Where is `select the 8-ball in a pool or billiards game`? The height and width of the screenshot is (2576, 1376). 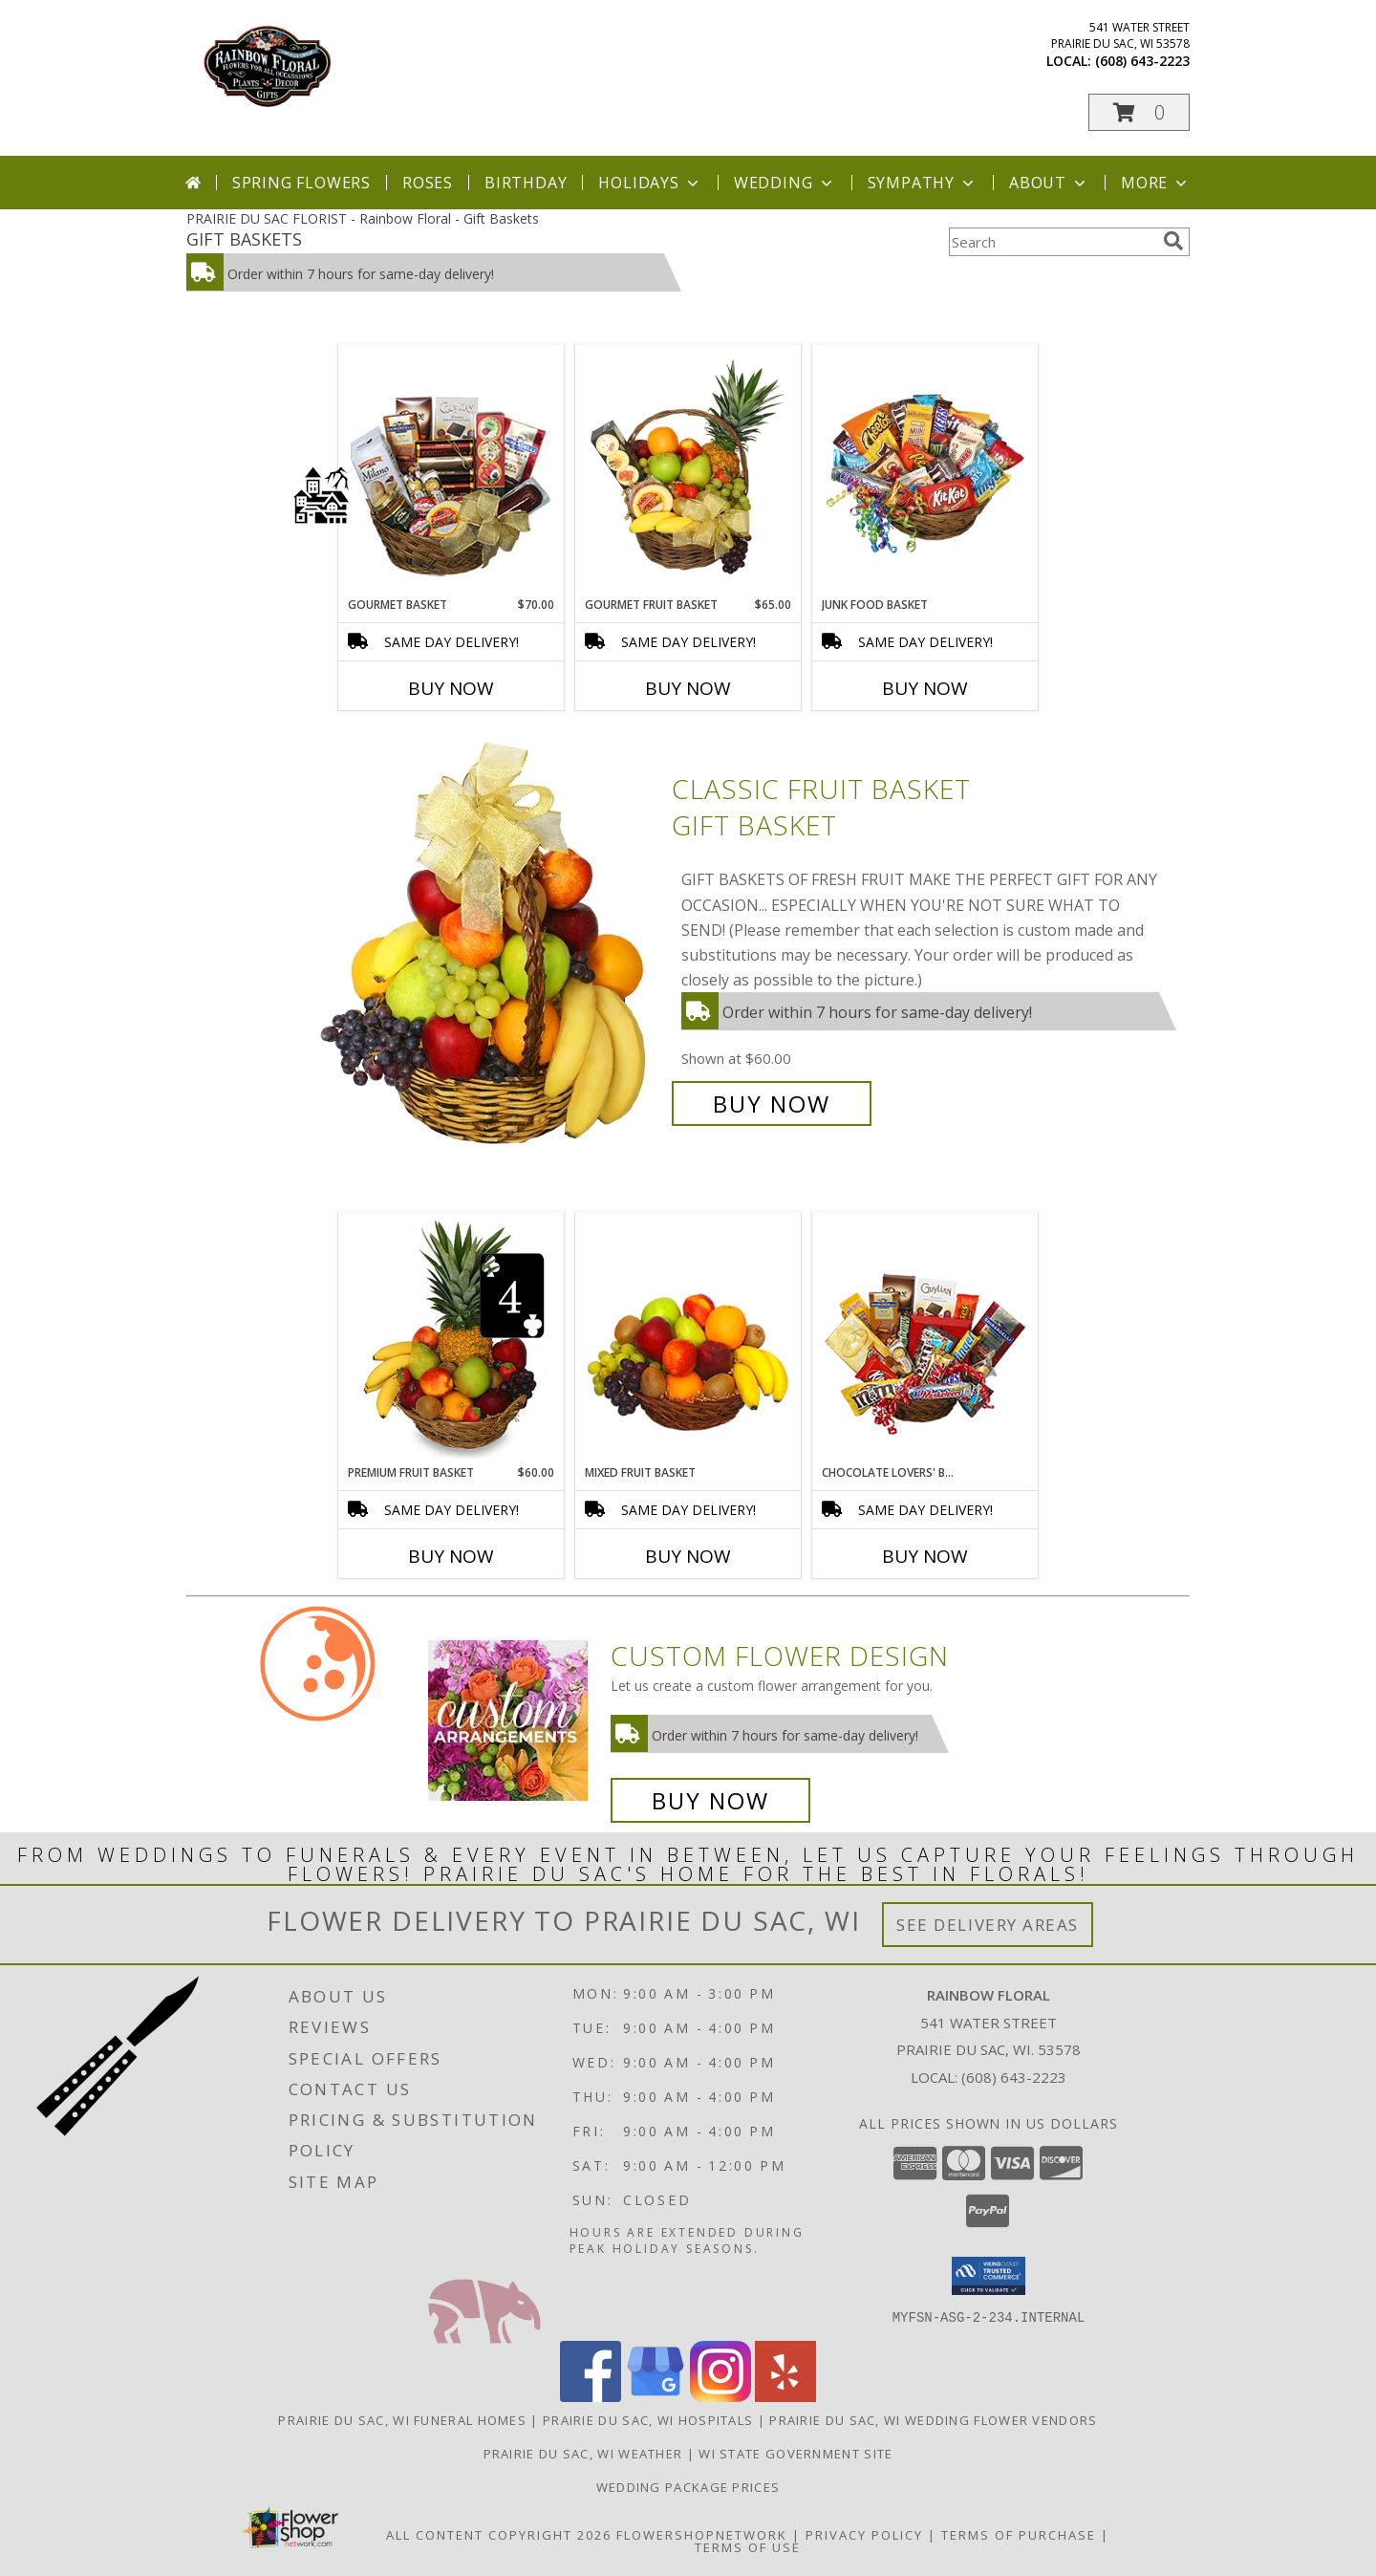 select the 8-ball in a pool or billiards game is located at coordinates (317, 1664).